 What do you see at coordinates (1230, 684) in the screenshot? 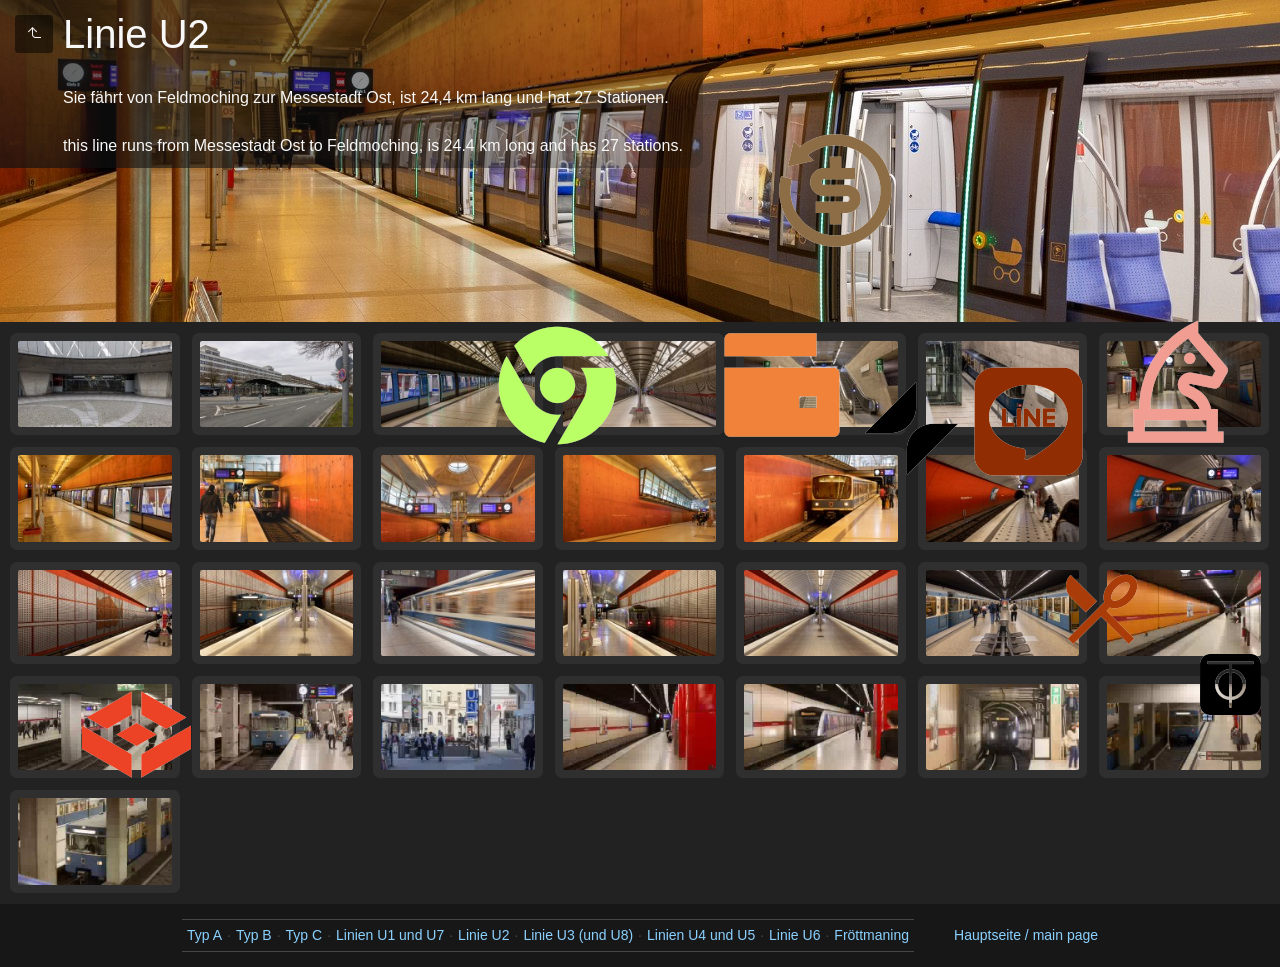
I see `open zerotier network settings` at bounding box center [1230, 684].